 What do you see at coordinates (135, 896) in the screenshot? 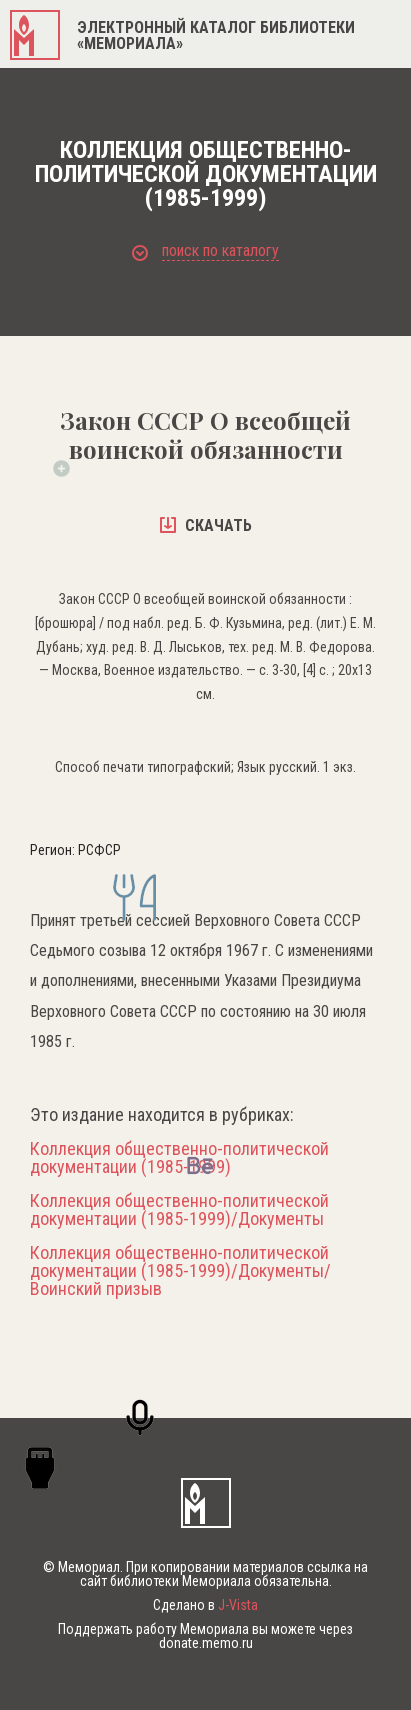
I see `access food and dining options` at bounding box center [135, 896].